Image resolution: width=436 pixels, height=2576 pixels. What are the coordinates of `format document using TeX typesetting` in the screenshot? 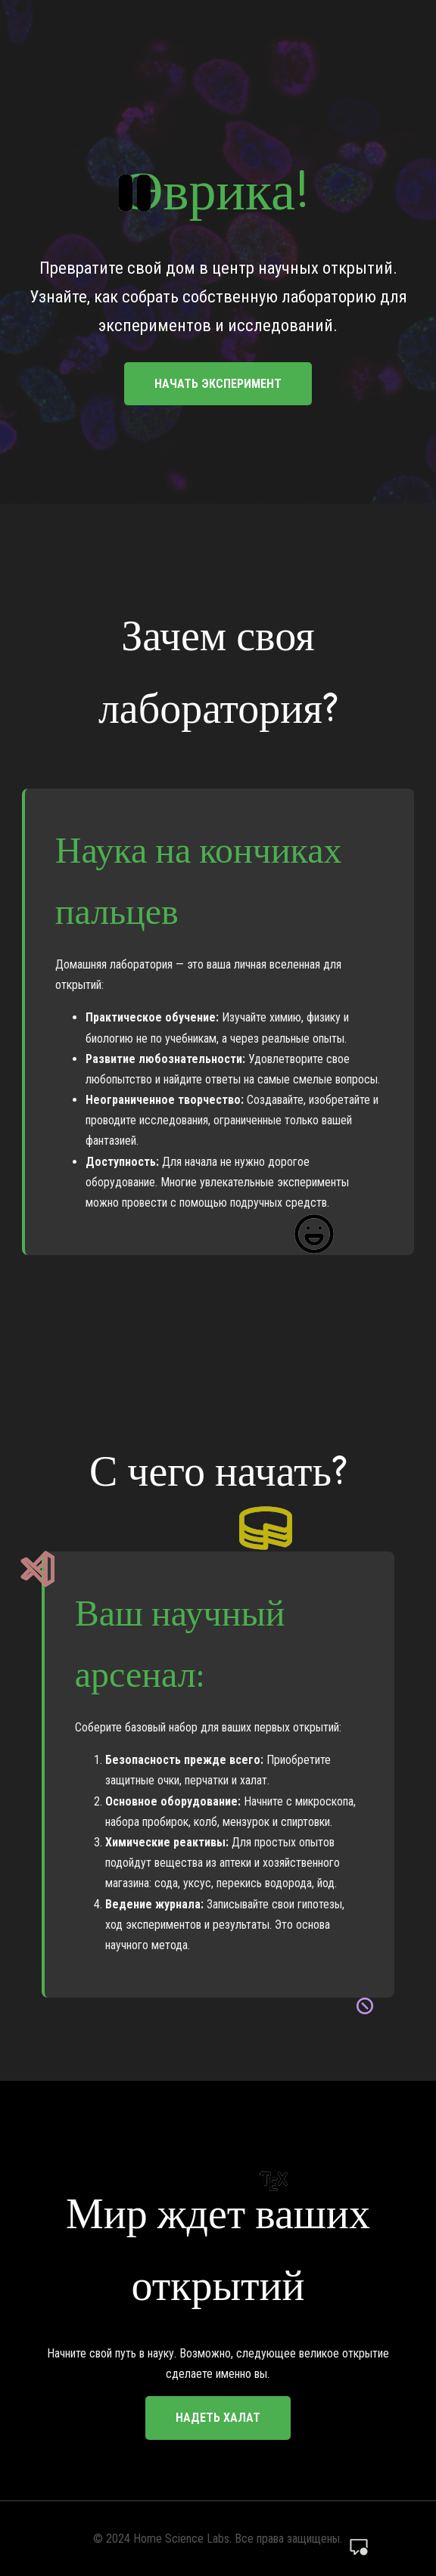 It's located at (273, 2180).